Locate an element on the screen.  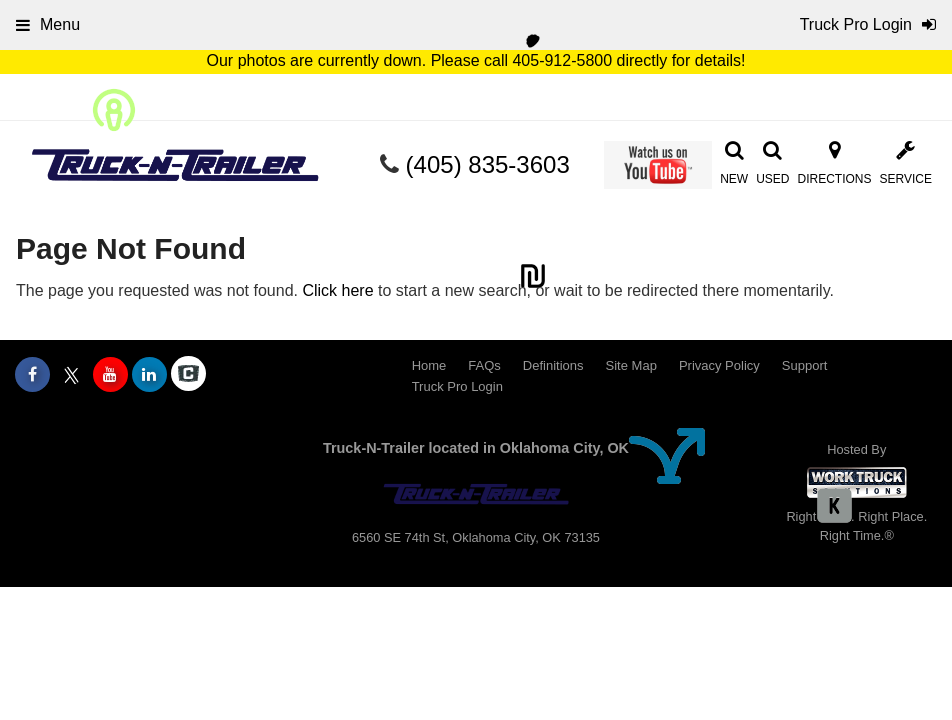
browse asian cuisine or dumpling restaurants is located at coordinates (533, 41).